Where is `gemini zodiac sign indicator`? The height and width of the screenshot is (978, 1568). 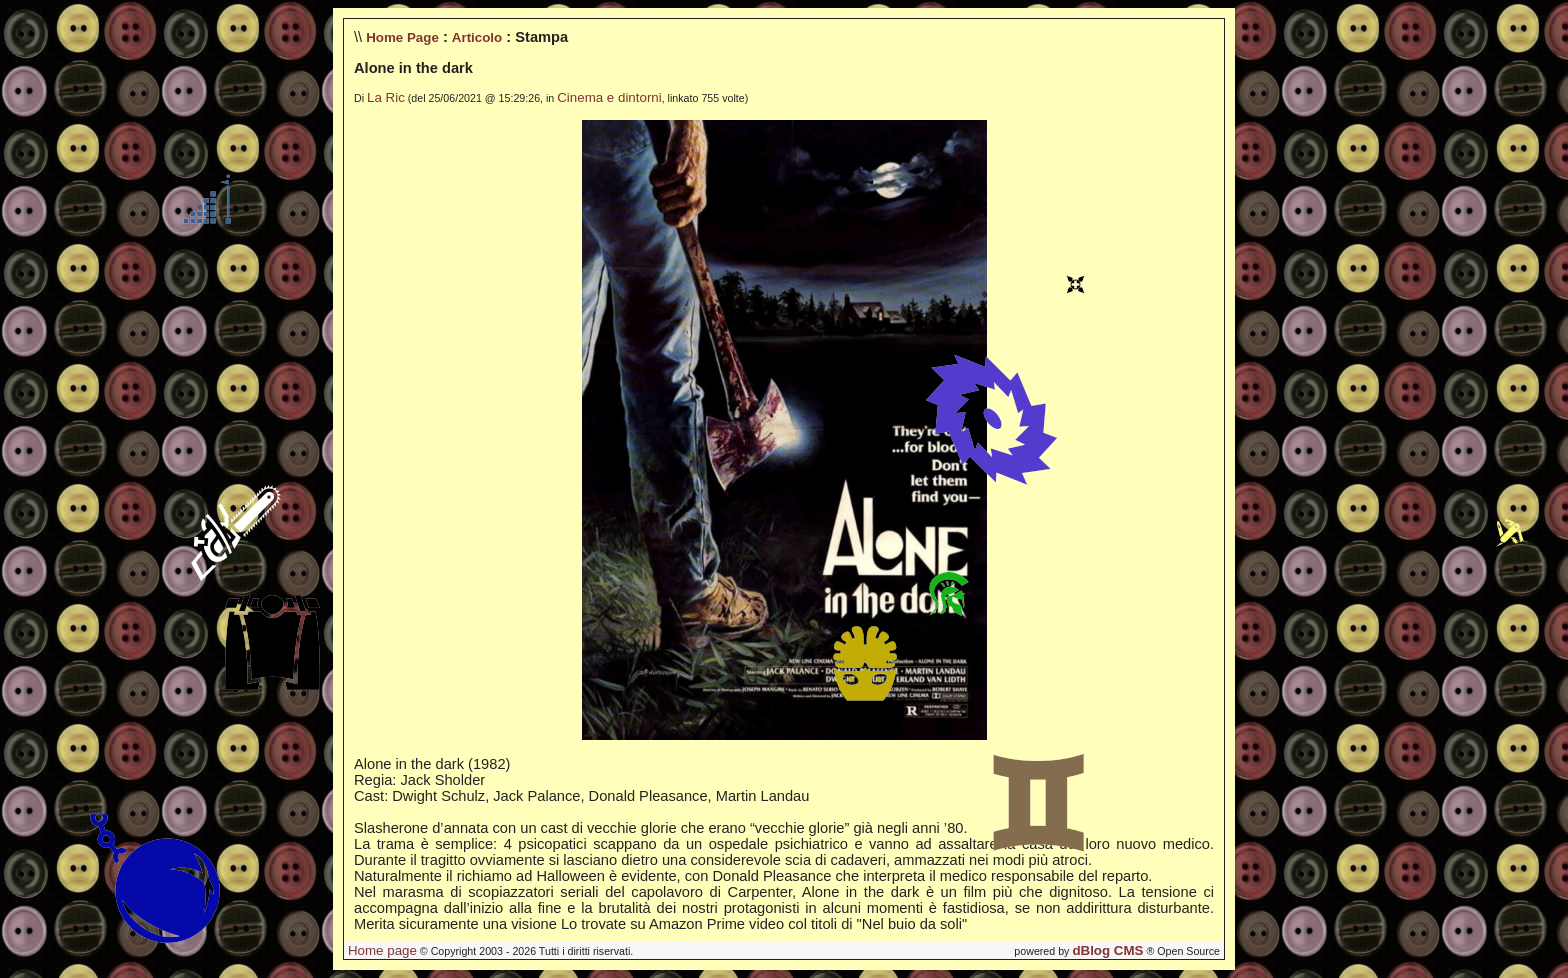
gemini zodiac sign indicator is located at coordinates (1039, 803).